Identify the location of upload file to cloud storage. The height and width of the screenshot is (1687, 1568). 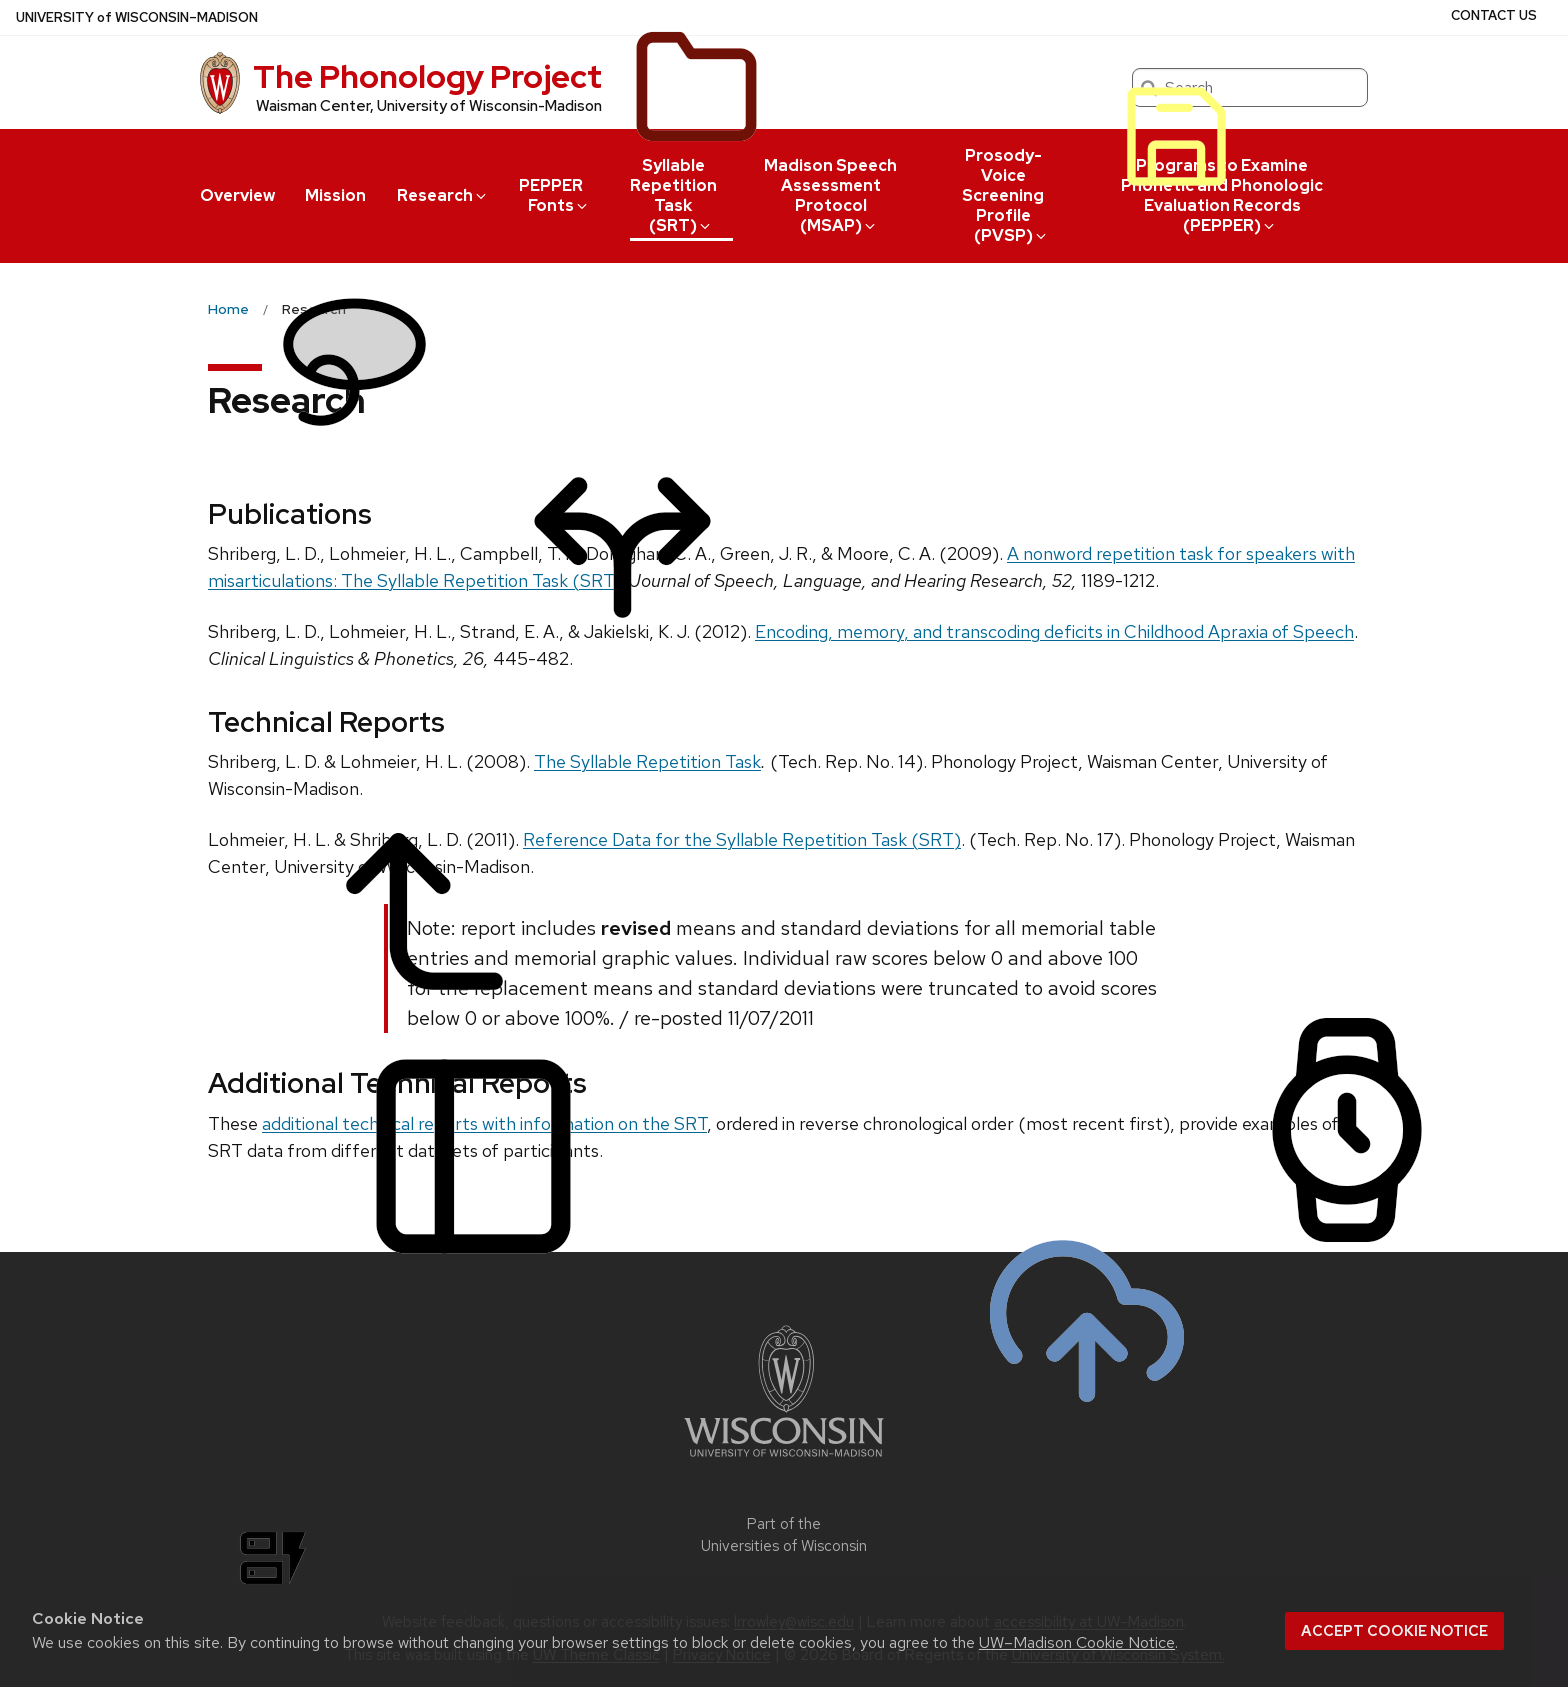
(1087, 1321).